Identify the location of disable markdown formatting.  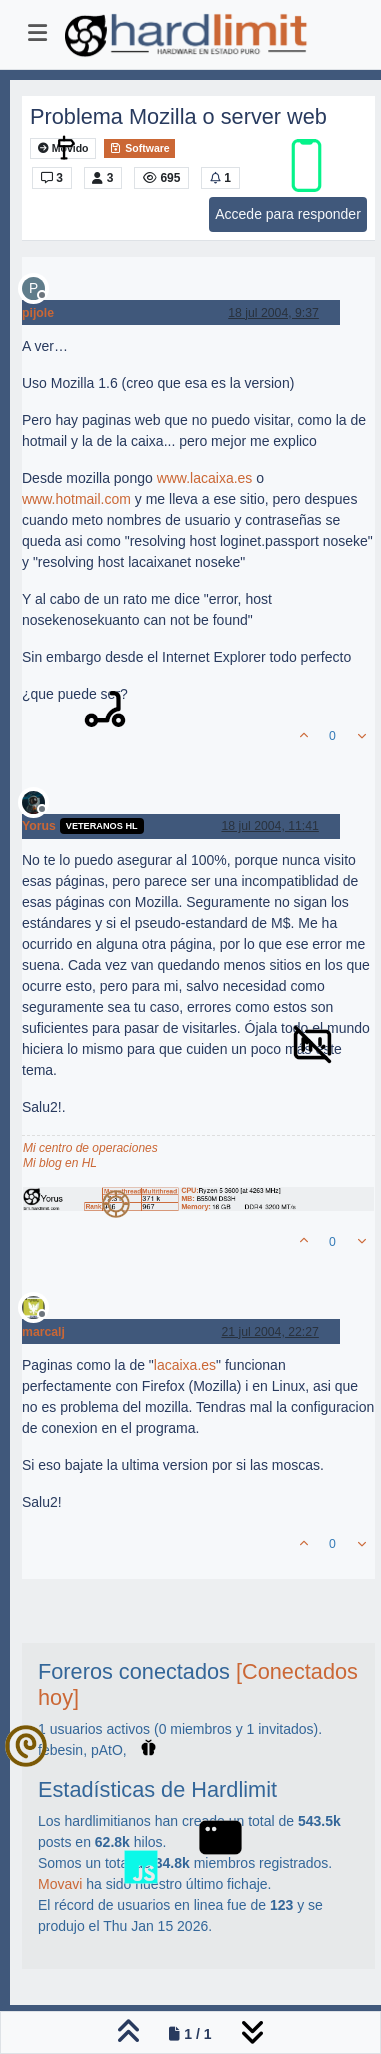
(312, 1044).